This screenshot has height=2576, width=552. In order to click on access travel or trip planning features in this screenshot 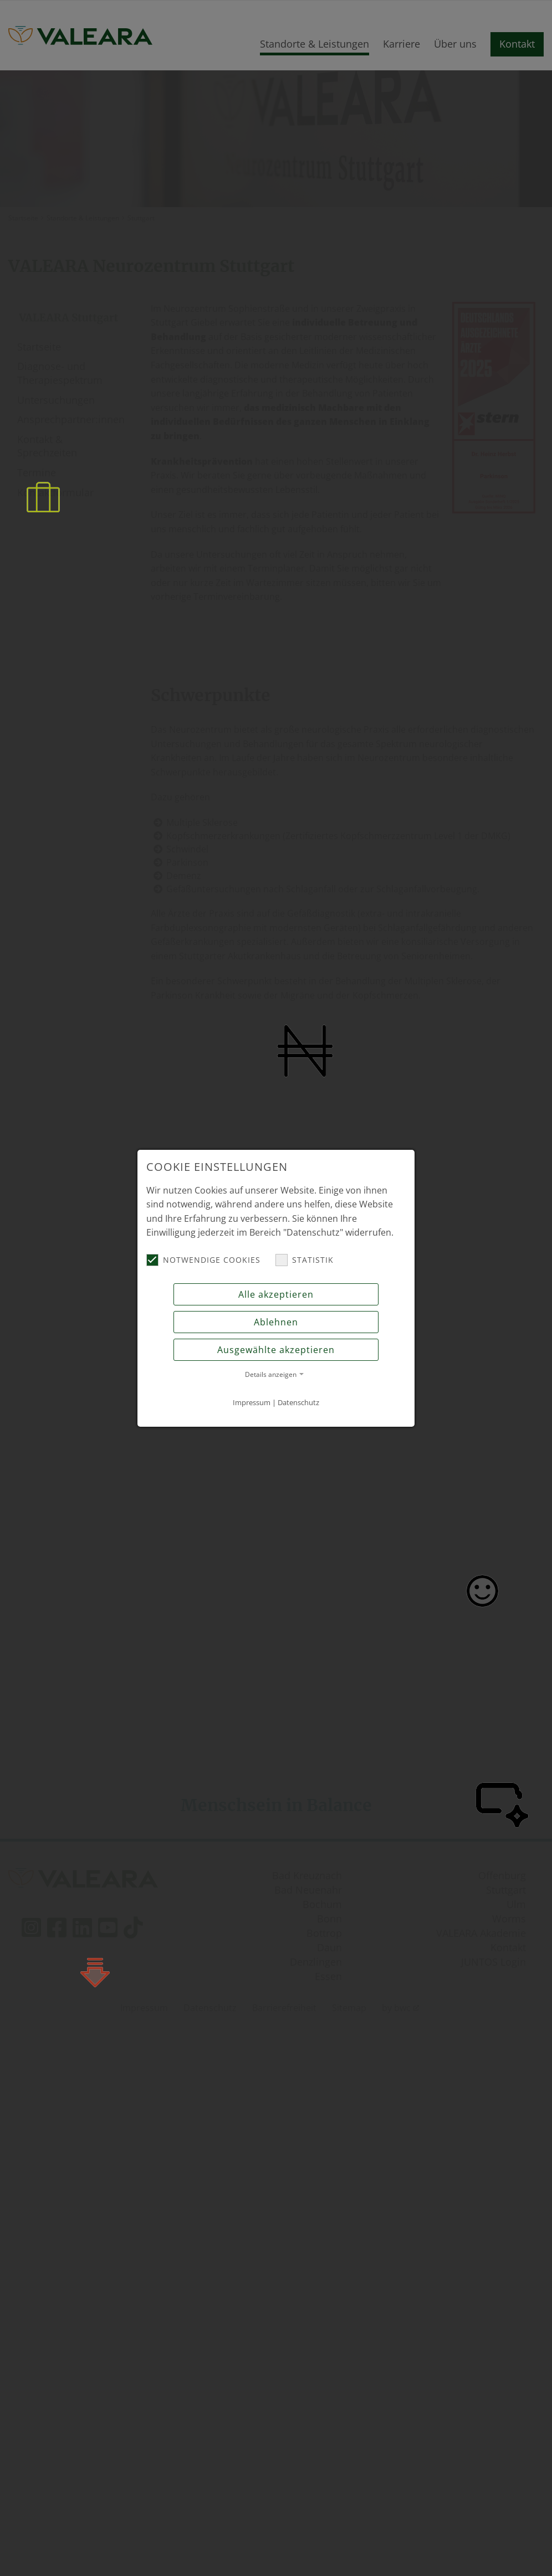, I will do `click(43, 498)`.